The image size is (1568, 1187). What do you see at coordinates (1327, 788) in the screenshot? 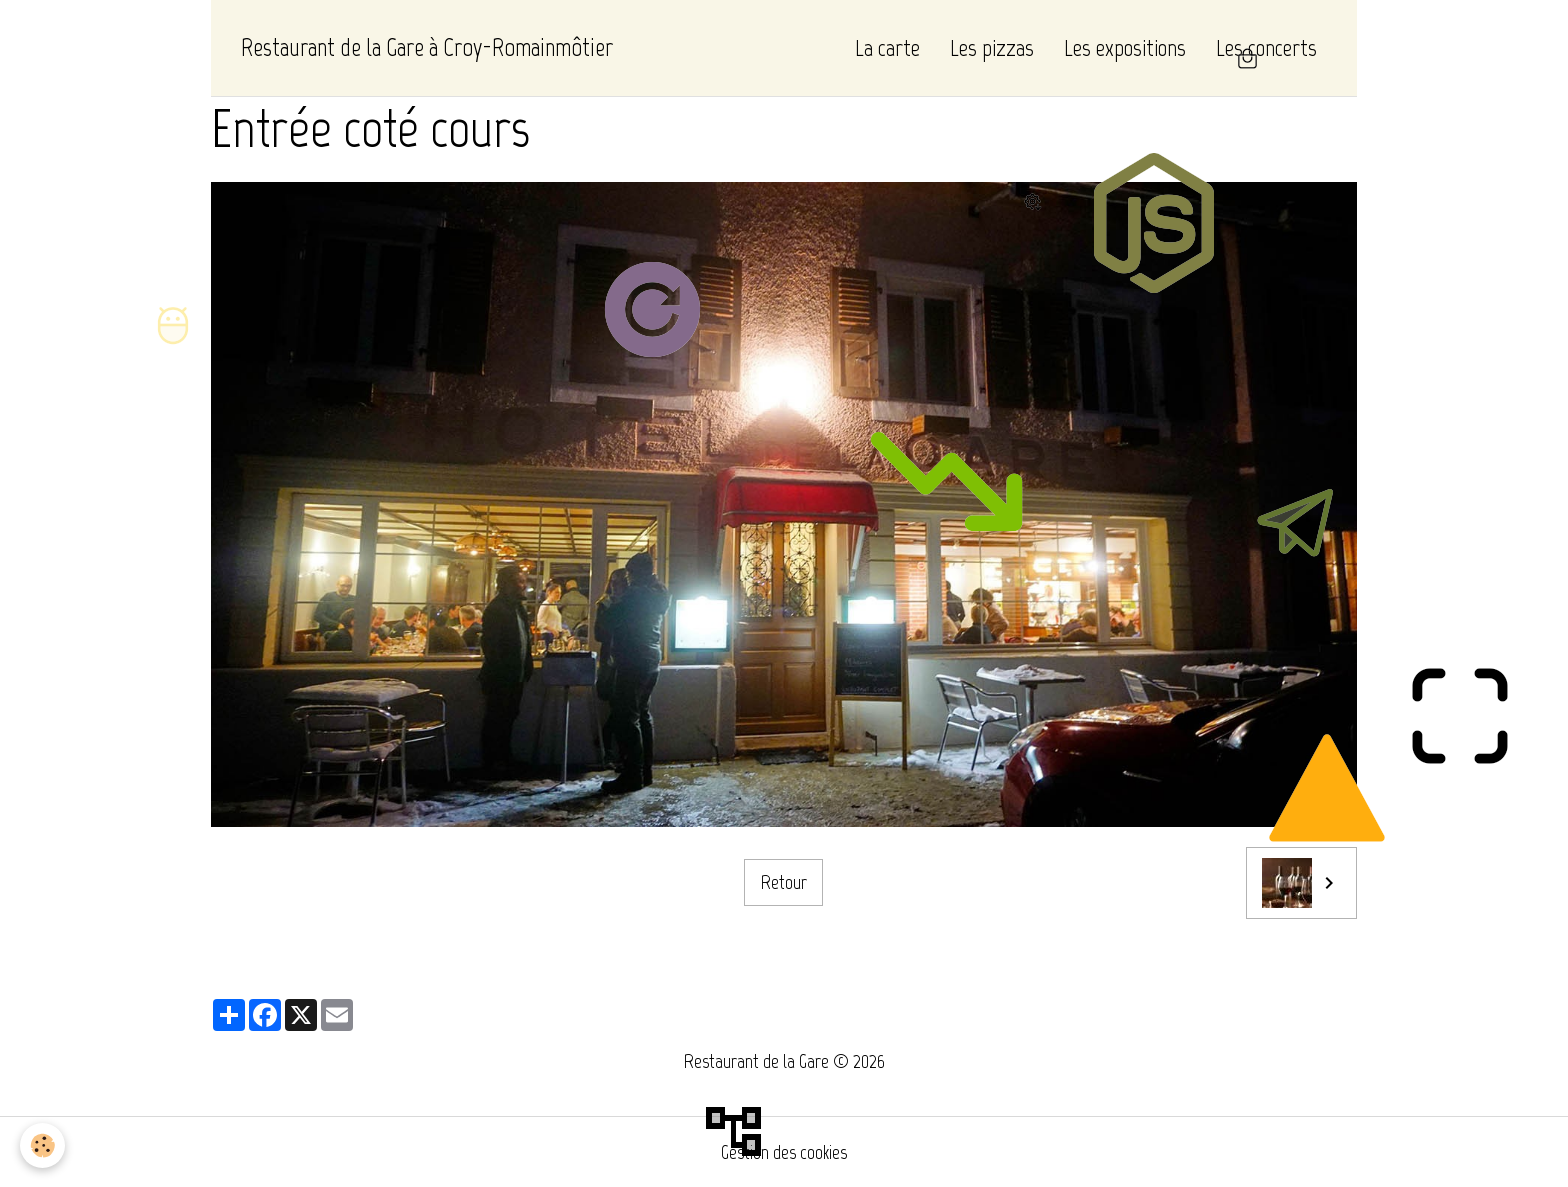
I see `indicates a warning or alert status` at bounding box center [1327, 788].